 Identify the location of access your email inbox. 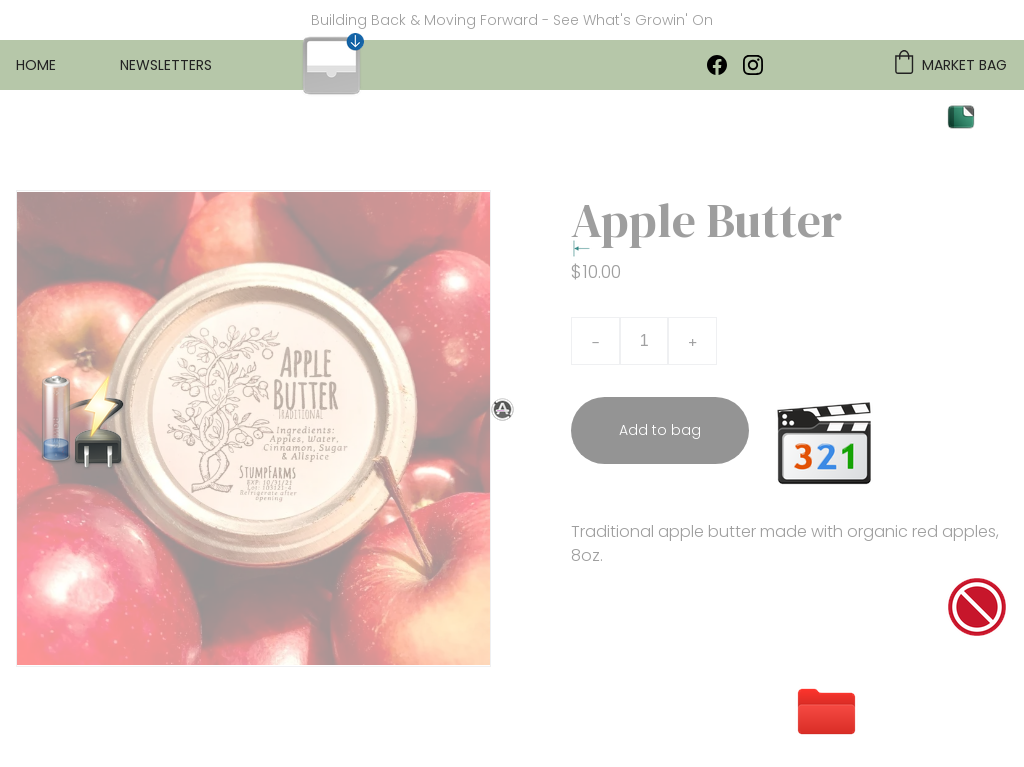
(331, 65).